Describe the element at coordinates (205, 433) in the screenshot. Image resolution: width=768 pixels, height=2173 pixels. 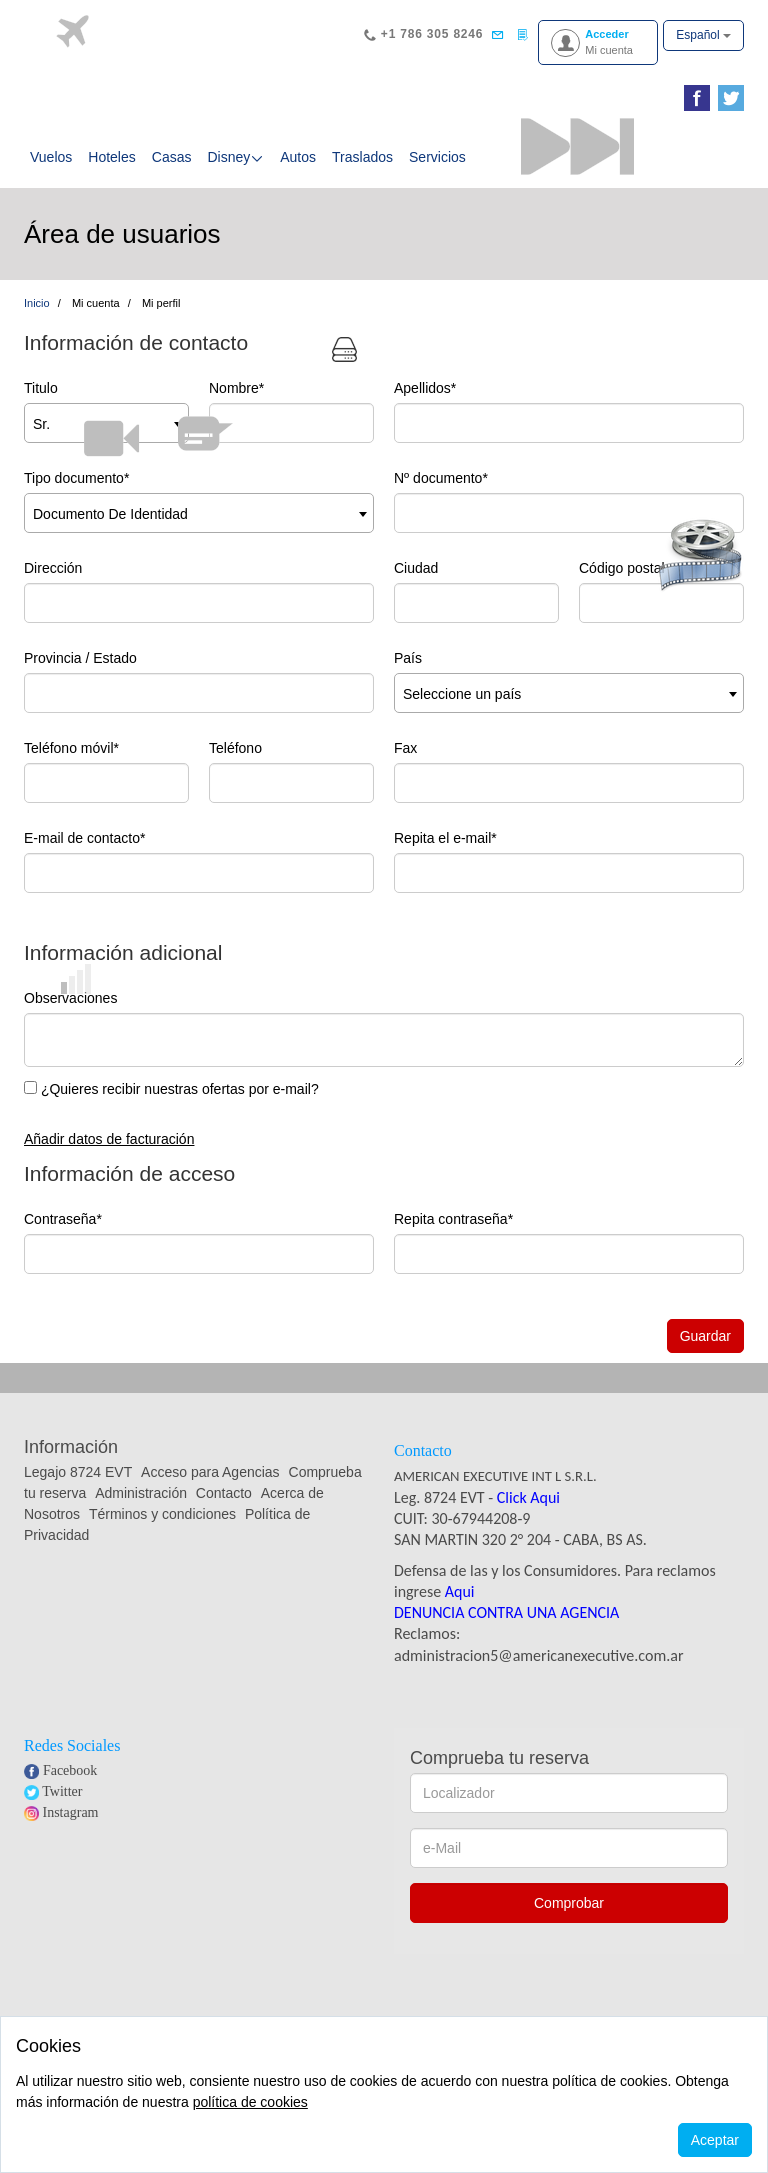
I see `toggle subtitles or closed captions` at that location.